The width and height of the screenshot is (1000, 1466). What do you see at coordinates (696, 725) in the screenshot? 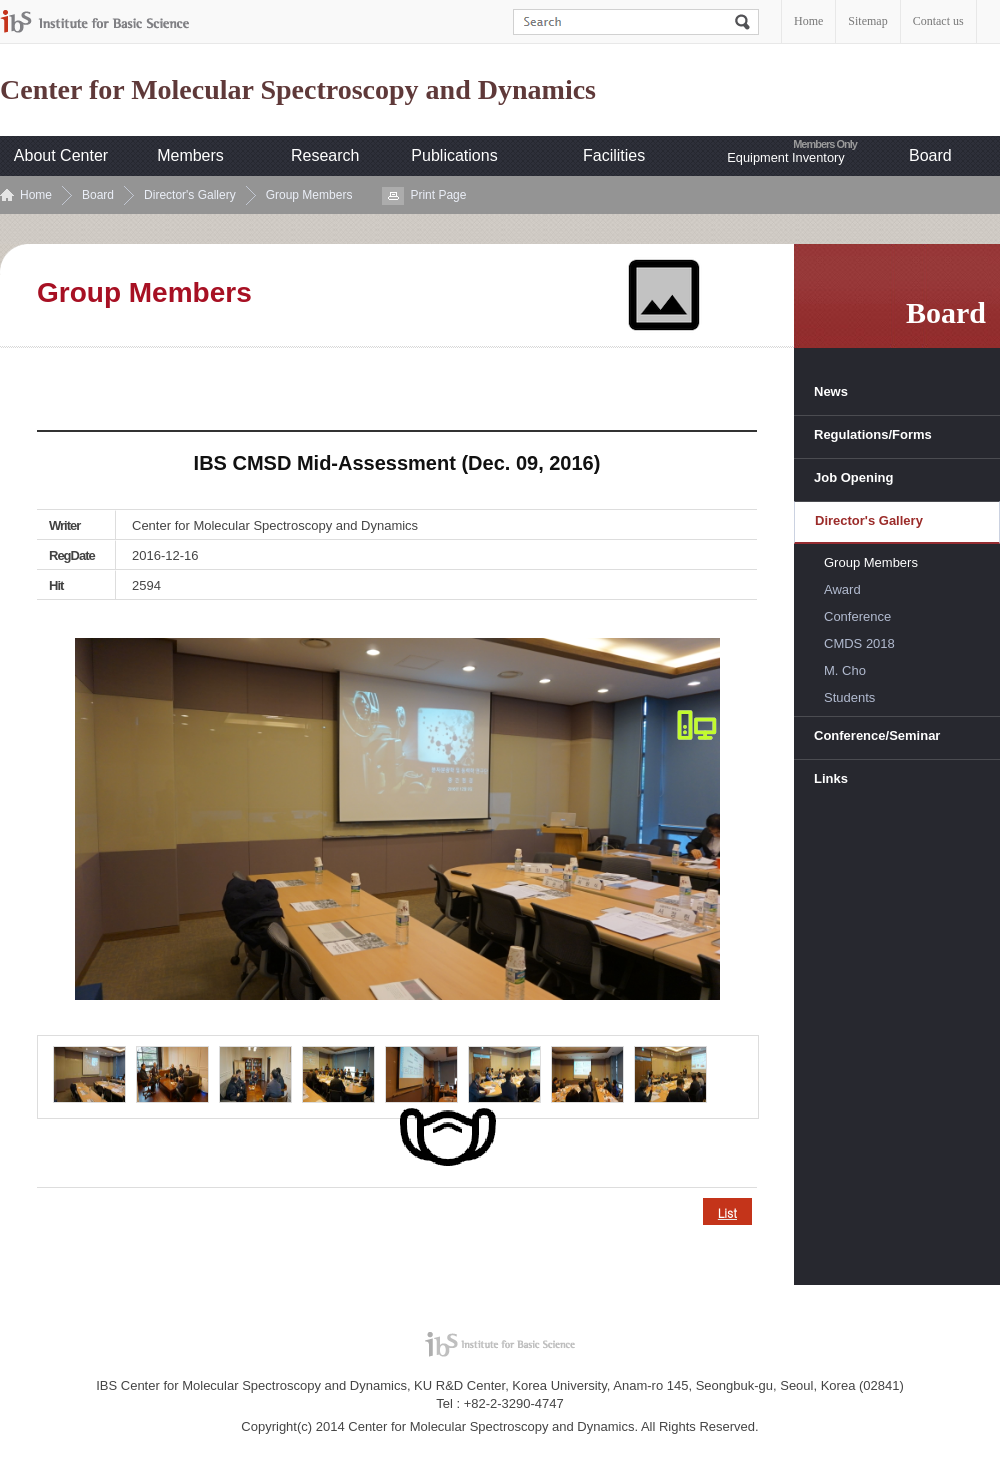
I see `desktop computer or PC device` at bounding box center [696, 725].